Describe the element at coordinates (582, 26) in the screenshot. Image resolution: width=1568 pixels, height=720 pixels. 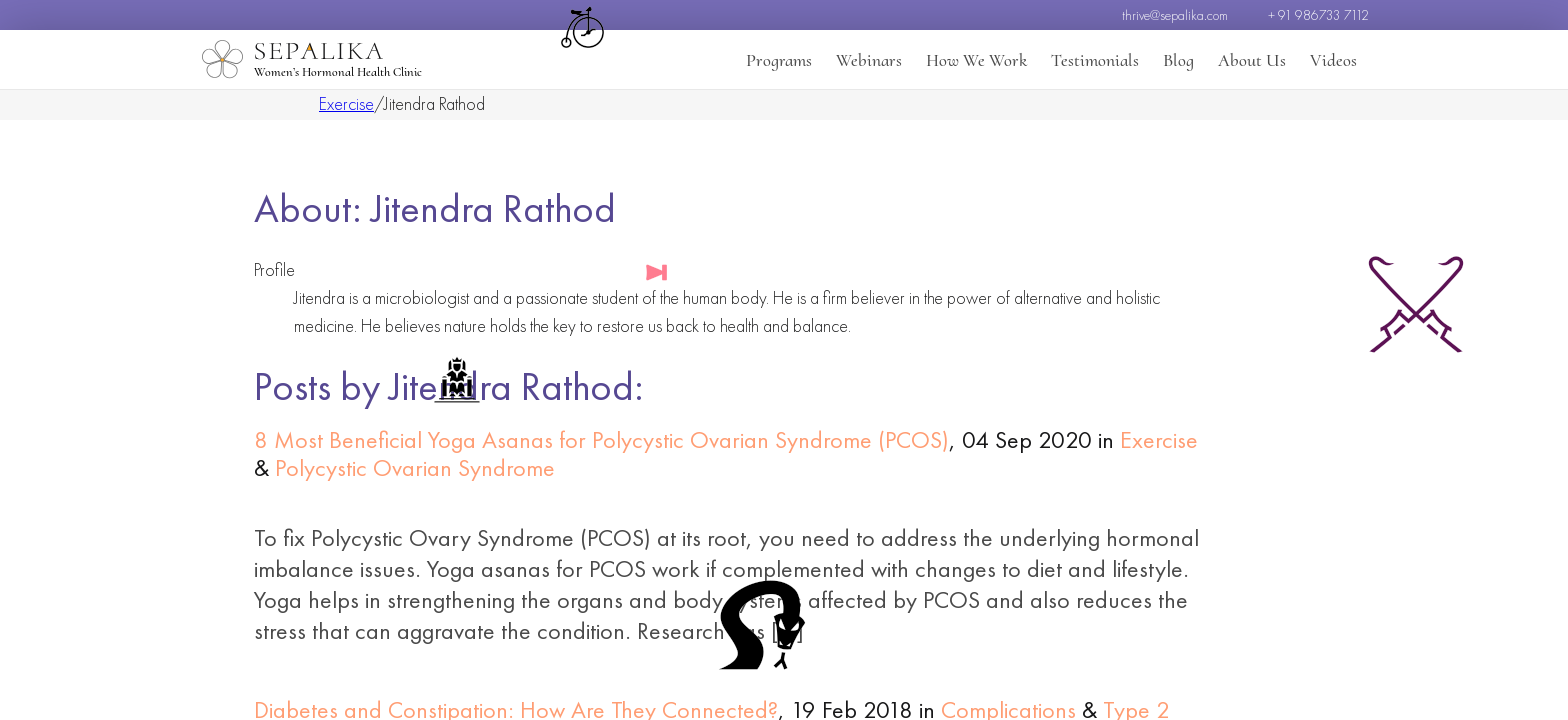
I see `vintage or classic cycling mode` at that location.